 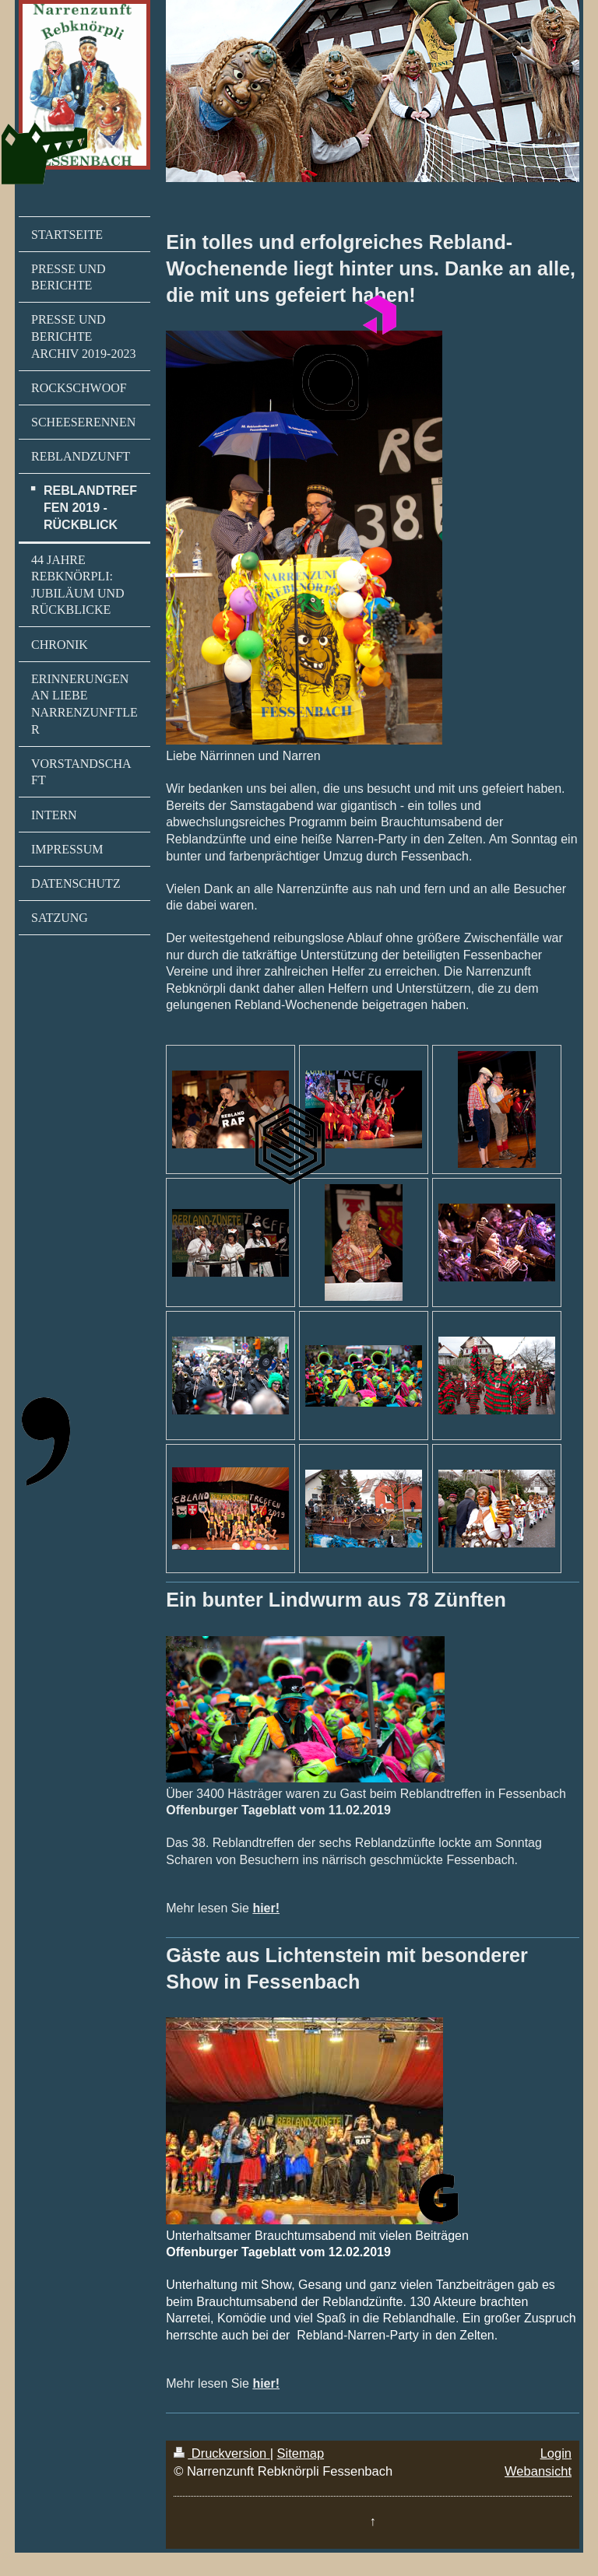 What do you see at coordinates (46, 1442) in the screenshot?
I see `comma.ai company logo` at bounding box center [46, 1442].